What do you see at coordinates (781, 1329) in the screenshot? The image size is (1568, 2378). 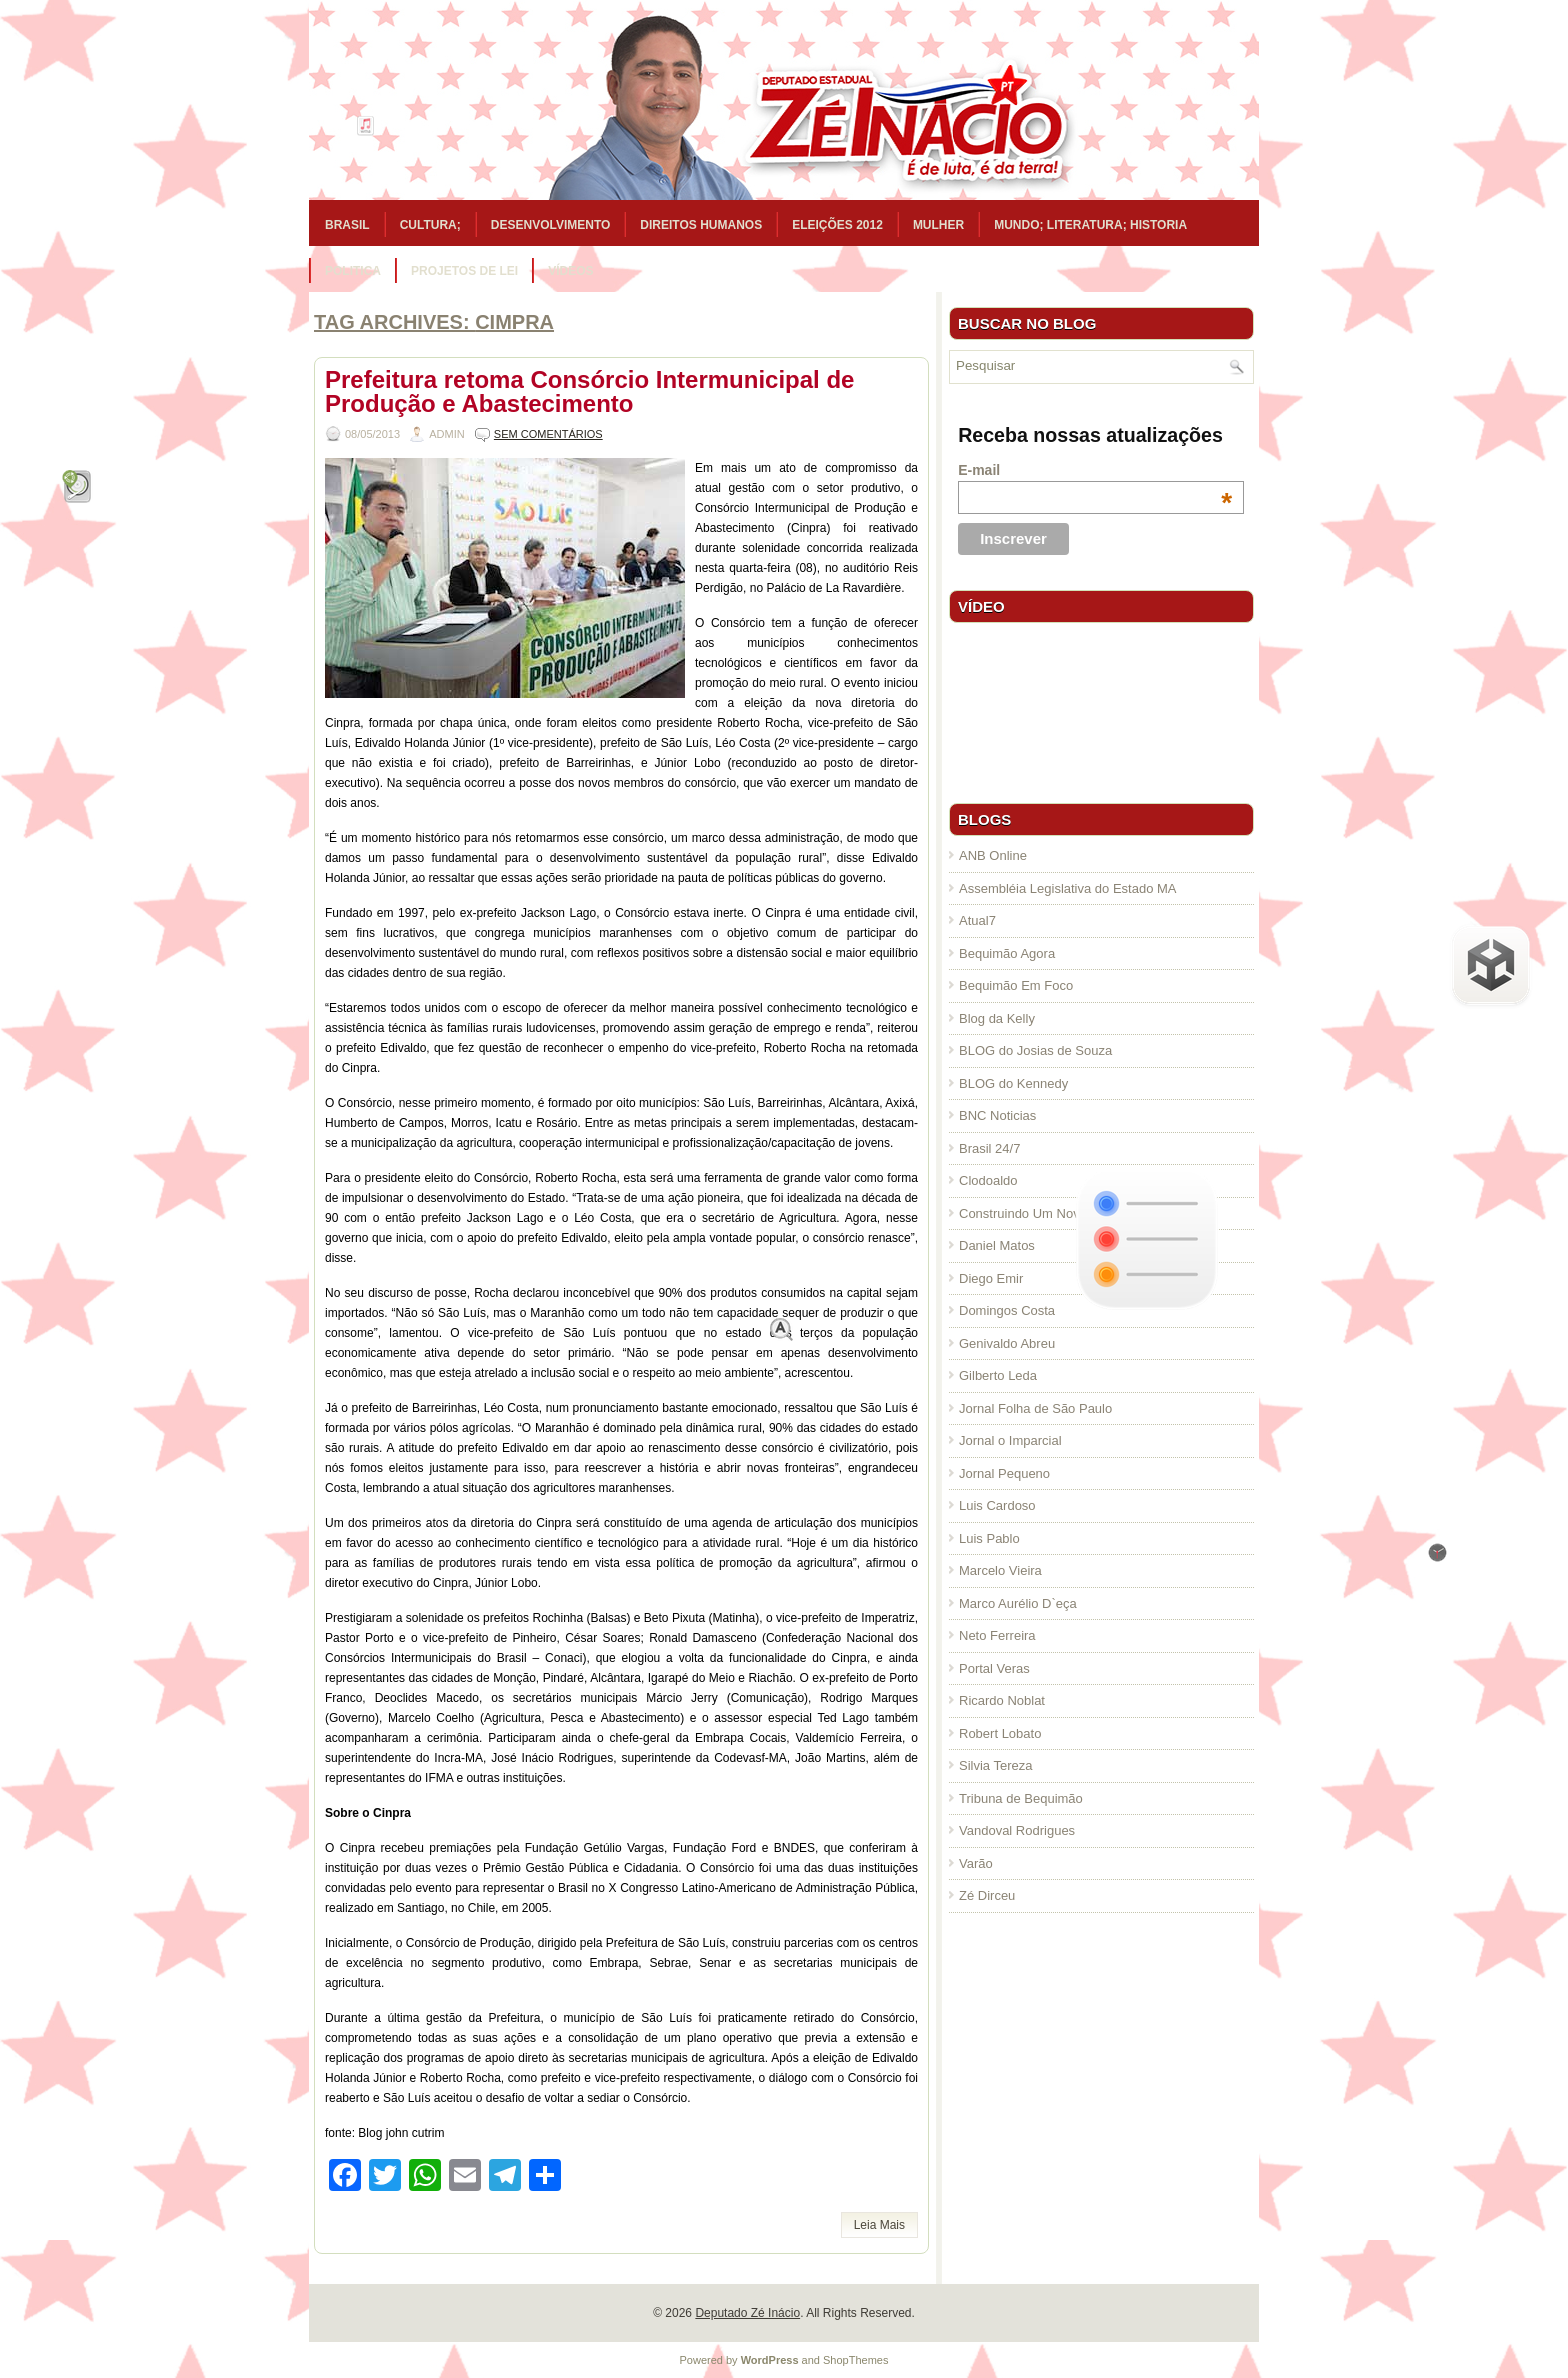 I see `search for text or content` at bounding box center [781, 1329].